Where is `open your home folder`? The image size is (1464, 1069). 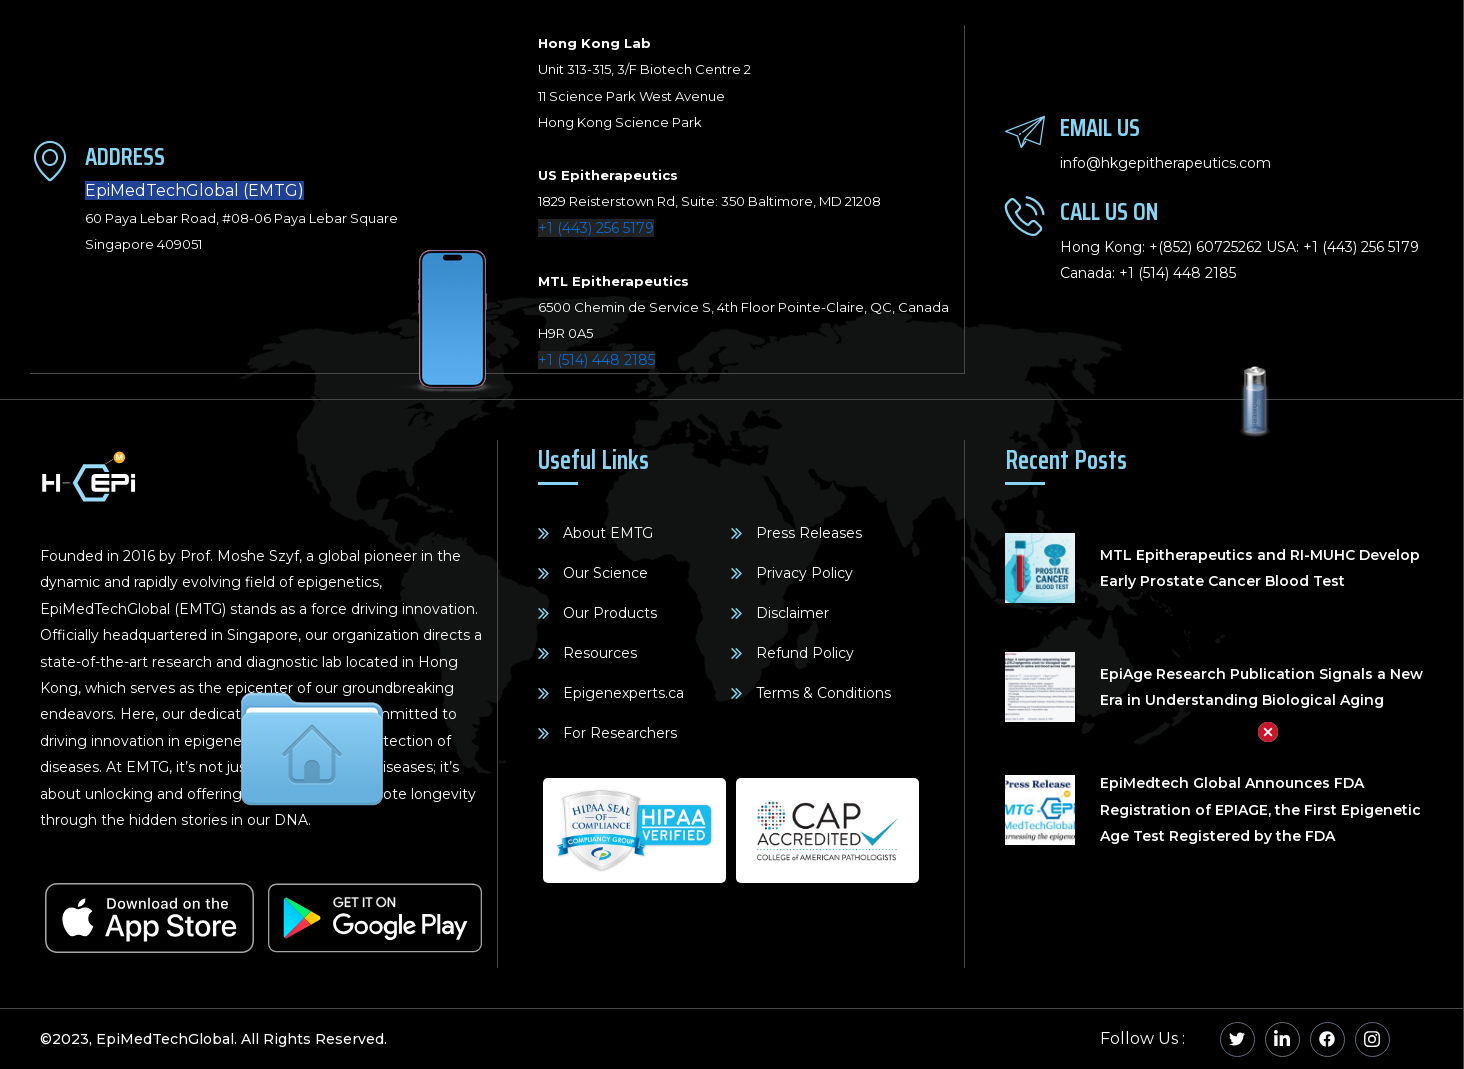
open your home folder is located at coordinates (312, 749).